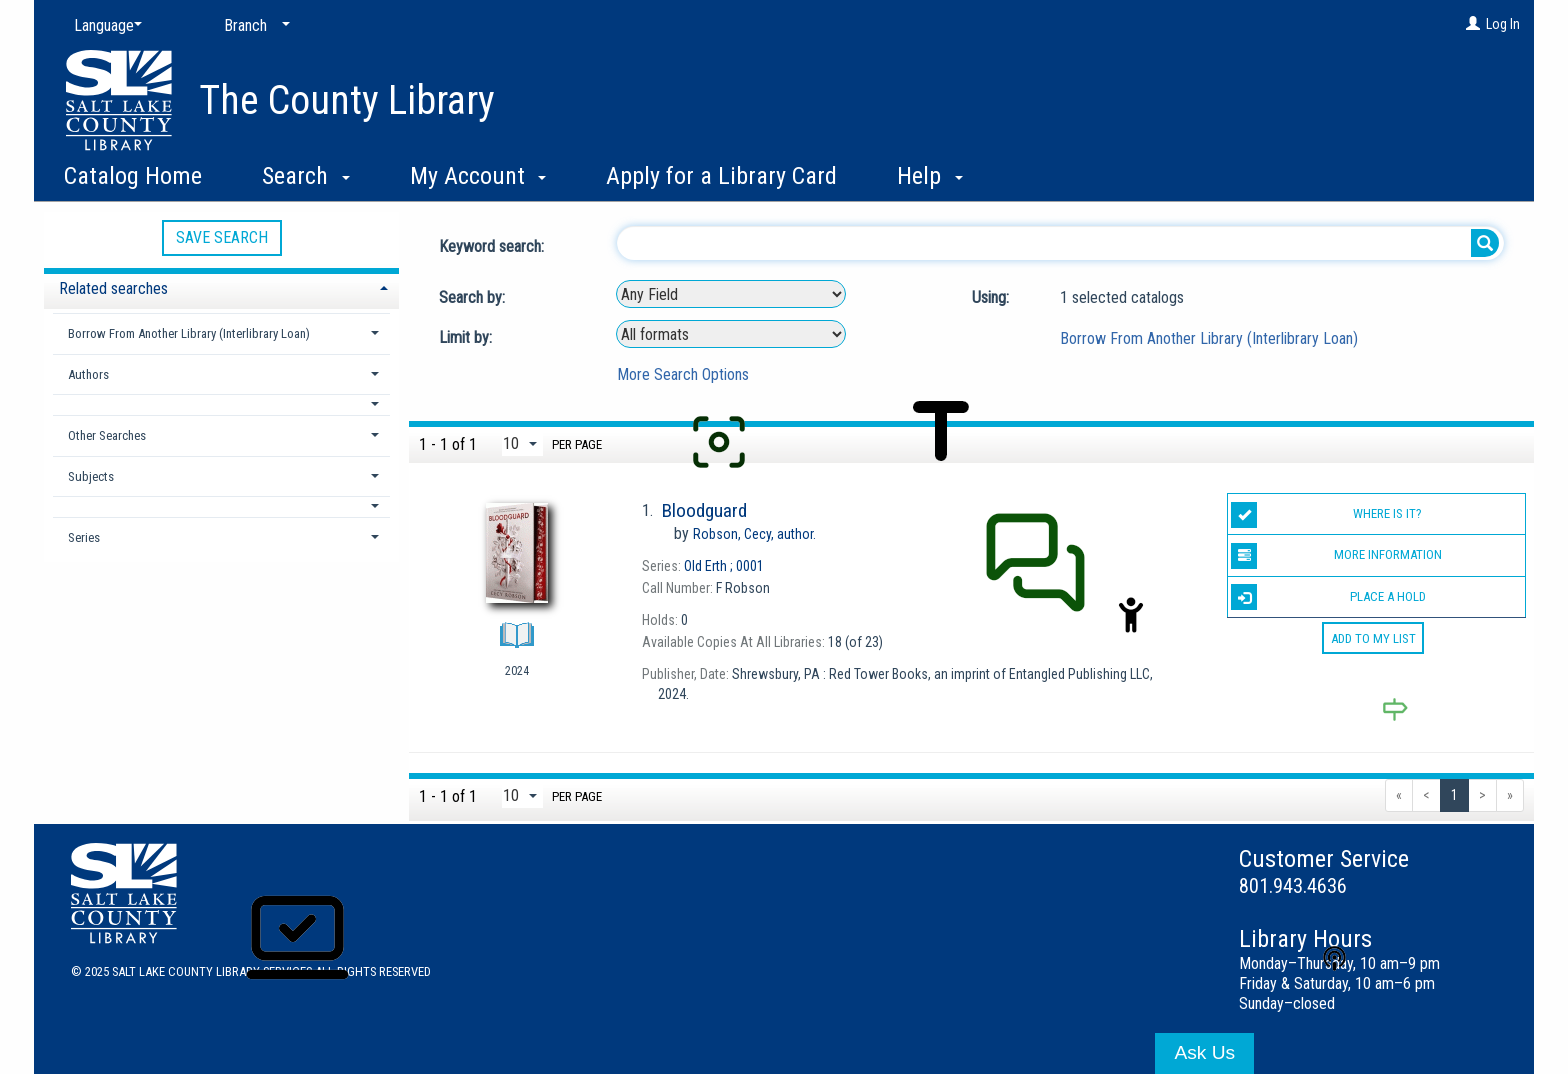  I want to click on device verification complete, so click(297, 937).